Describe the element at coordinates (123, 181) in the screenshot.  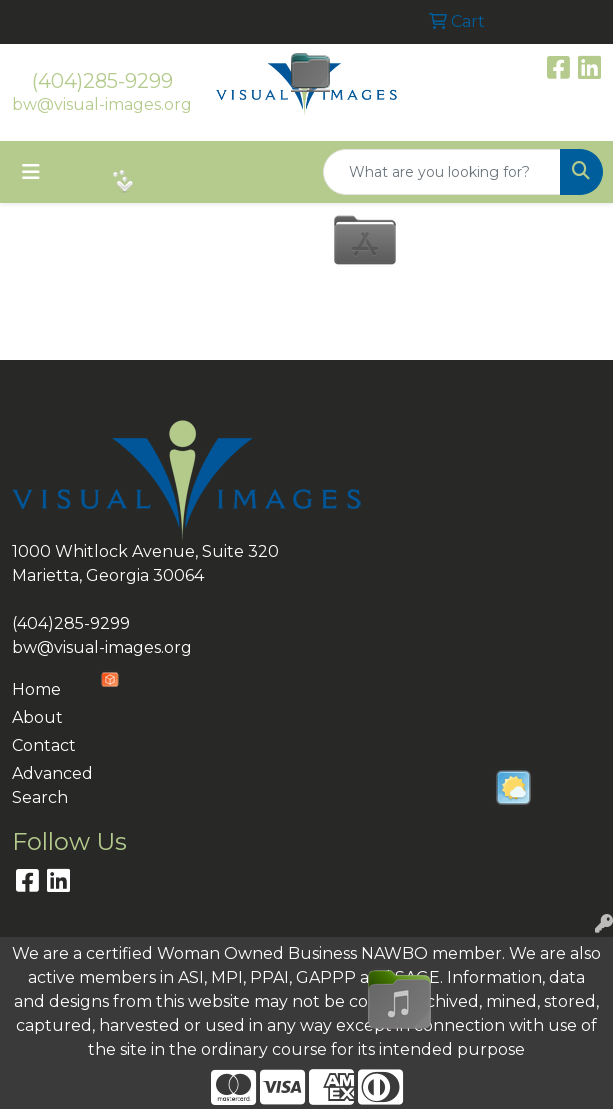
I see `jump to a specific location or section` at that location.